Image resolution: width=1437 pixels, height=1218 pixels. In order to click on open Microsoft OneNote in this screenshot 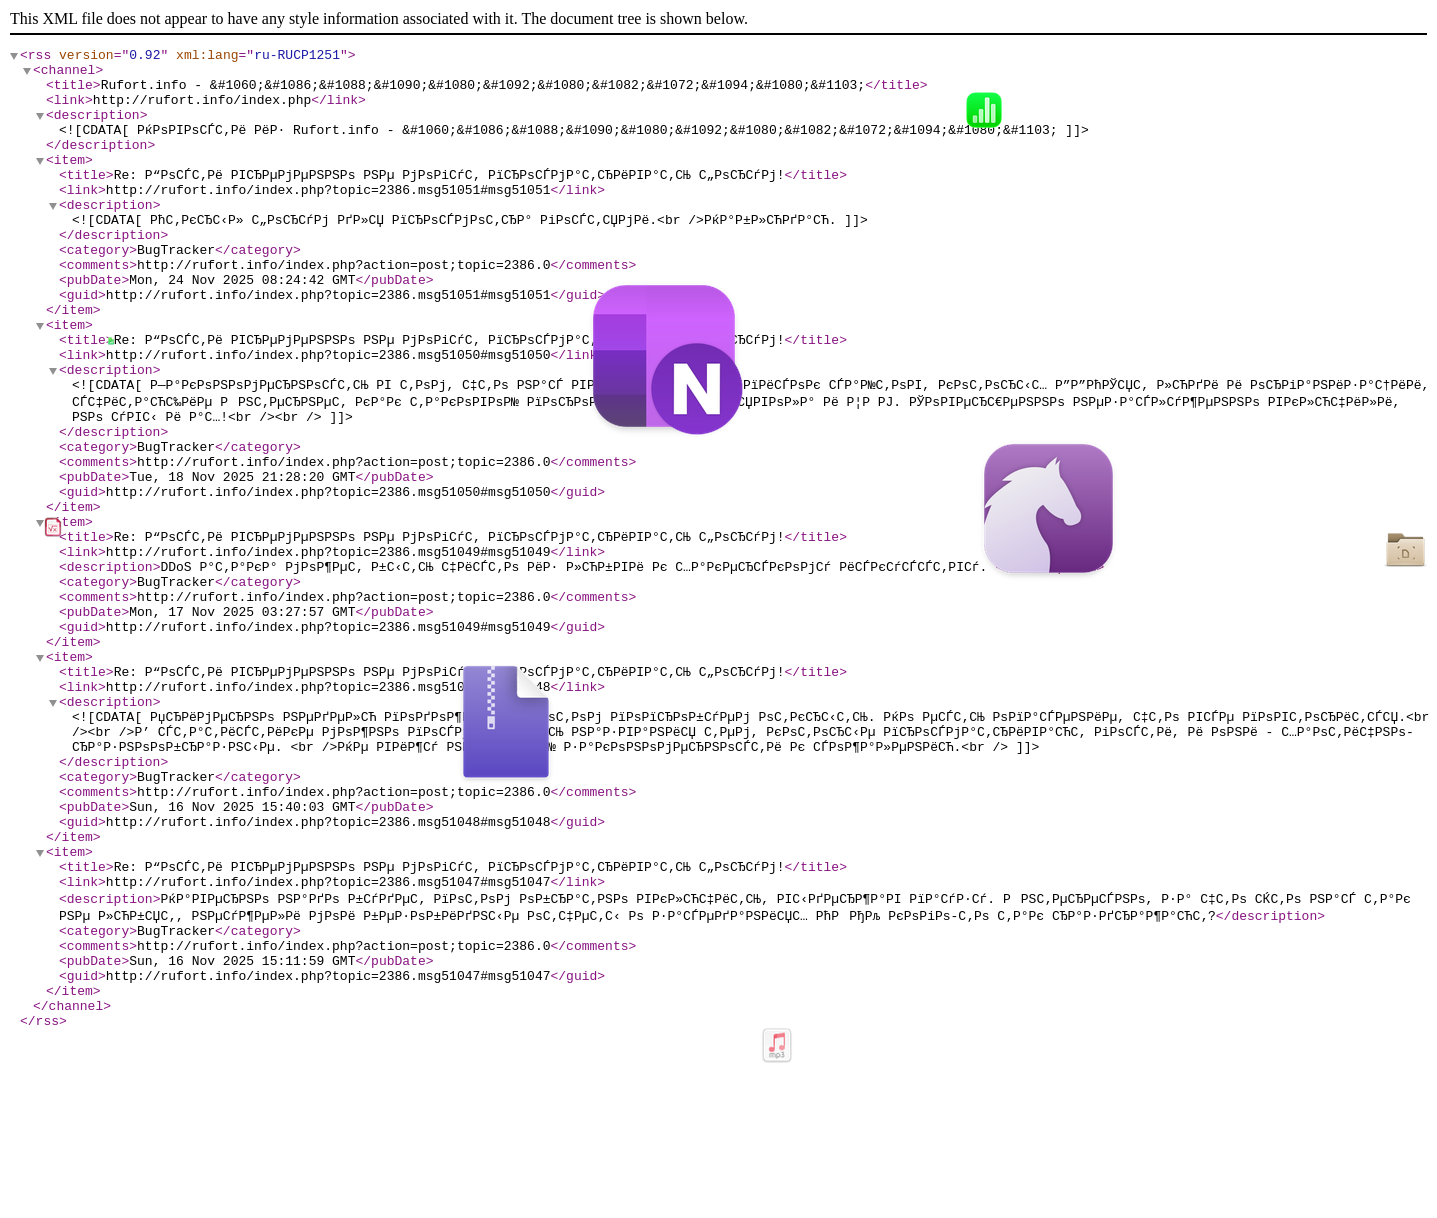, I will do `click(664, 356)`.